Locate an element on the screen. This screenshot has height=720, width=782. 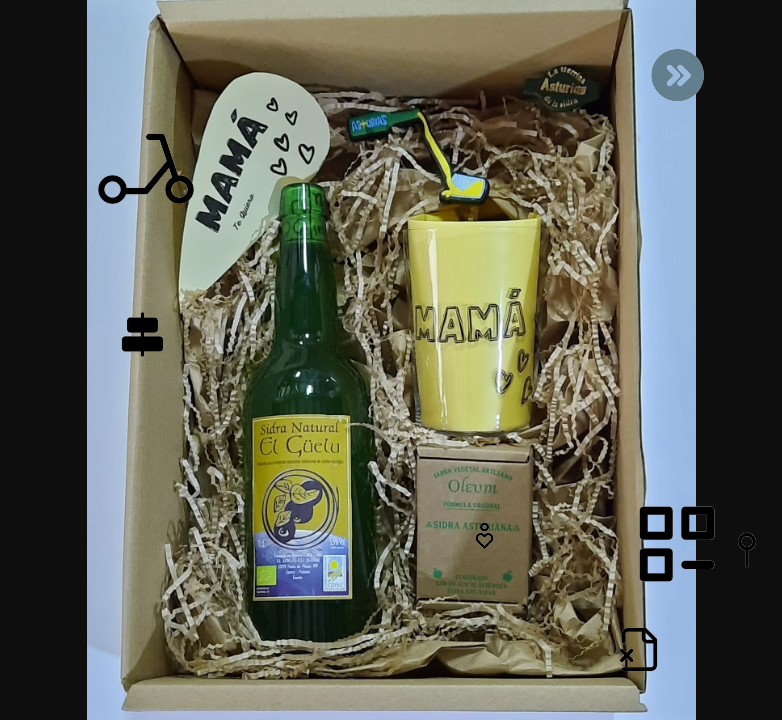
show empathy or emotional support features is located at coordinates (484, 535).